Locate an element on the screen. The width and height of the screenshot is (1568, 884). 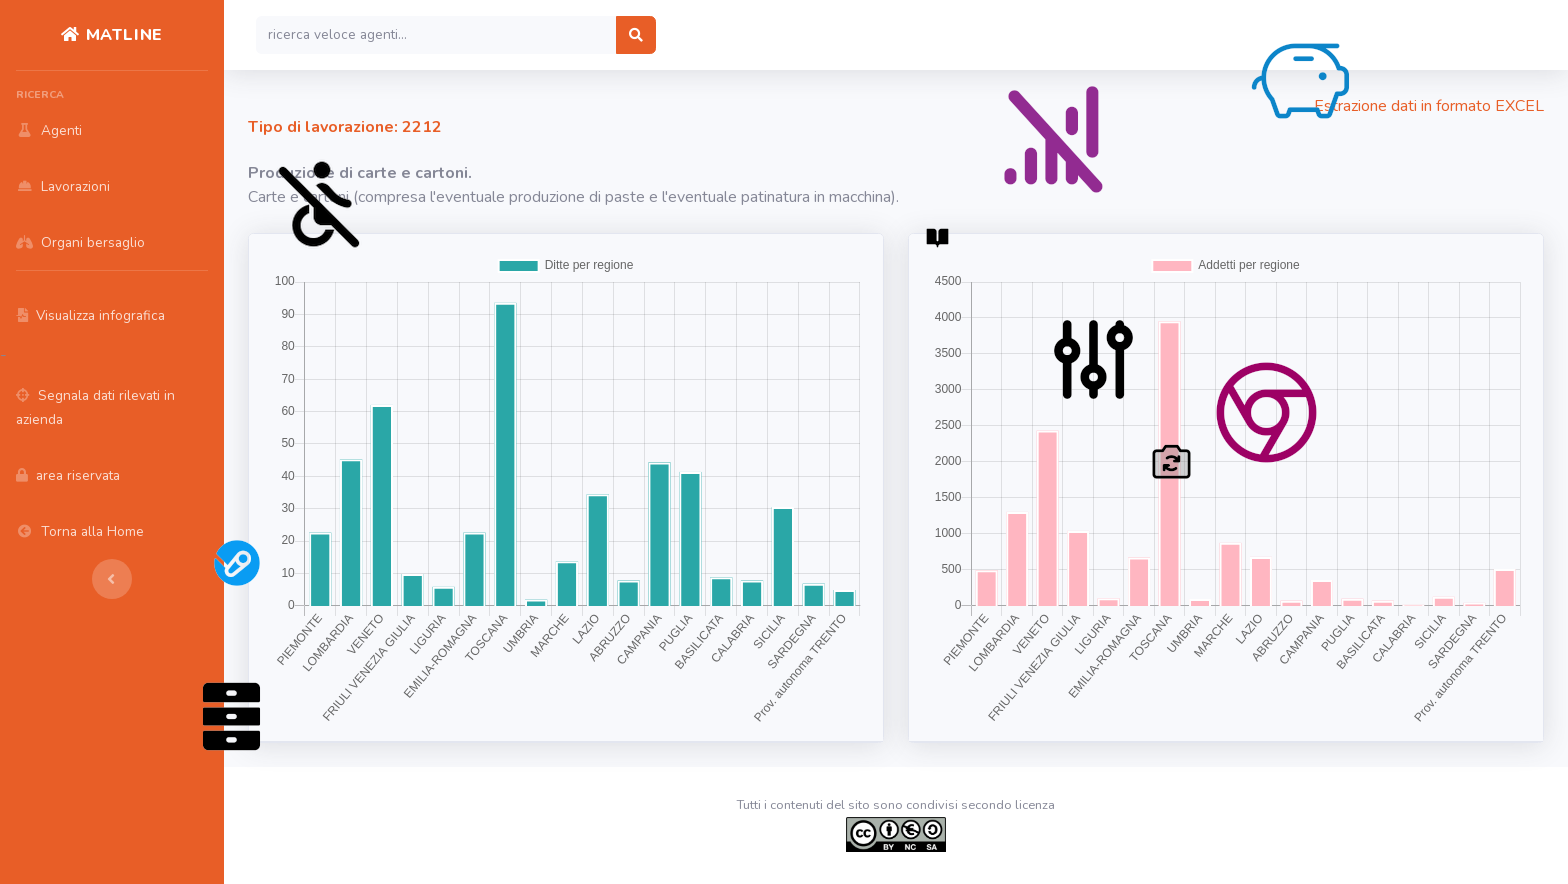
adjust settings or preferences is located at coordinates (1093, 359).